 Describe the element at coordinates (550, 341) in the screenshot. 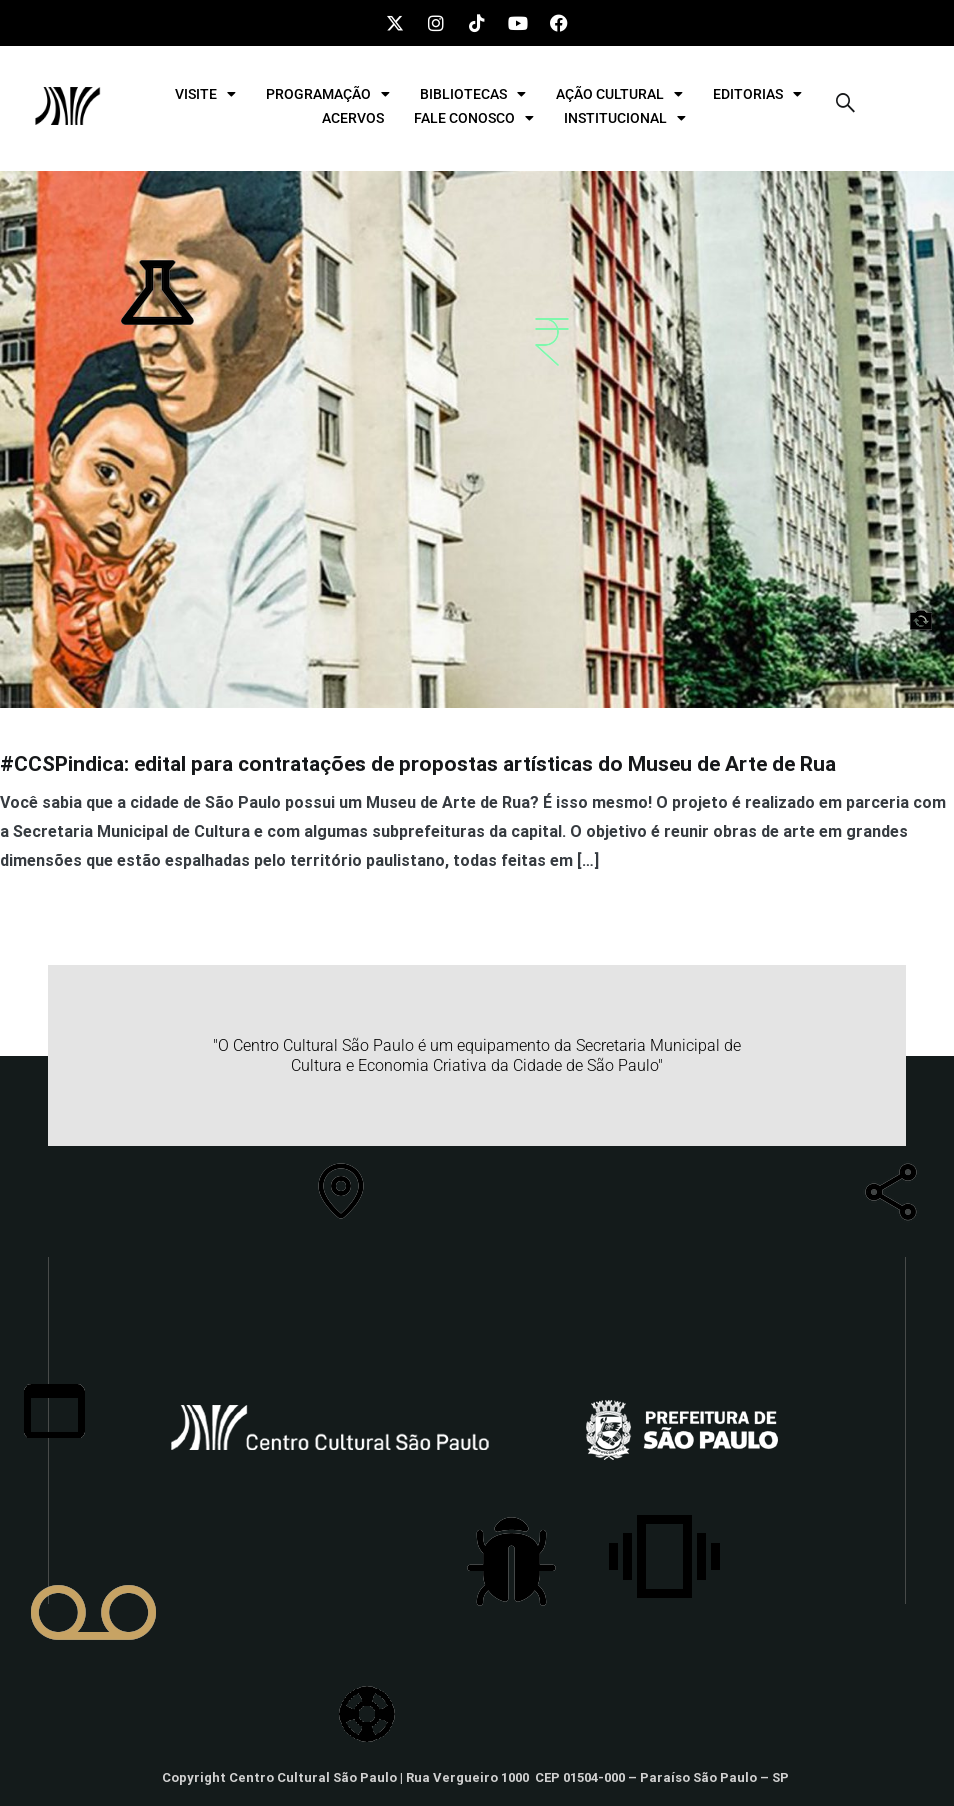

I see `view price in Indian rupees` at that location.